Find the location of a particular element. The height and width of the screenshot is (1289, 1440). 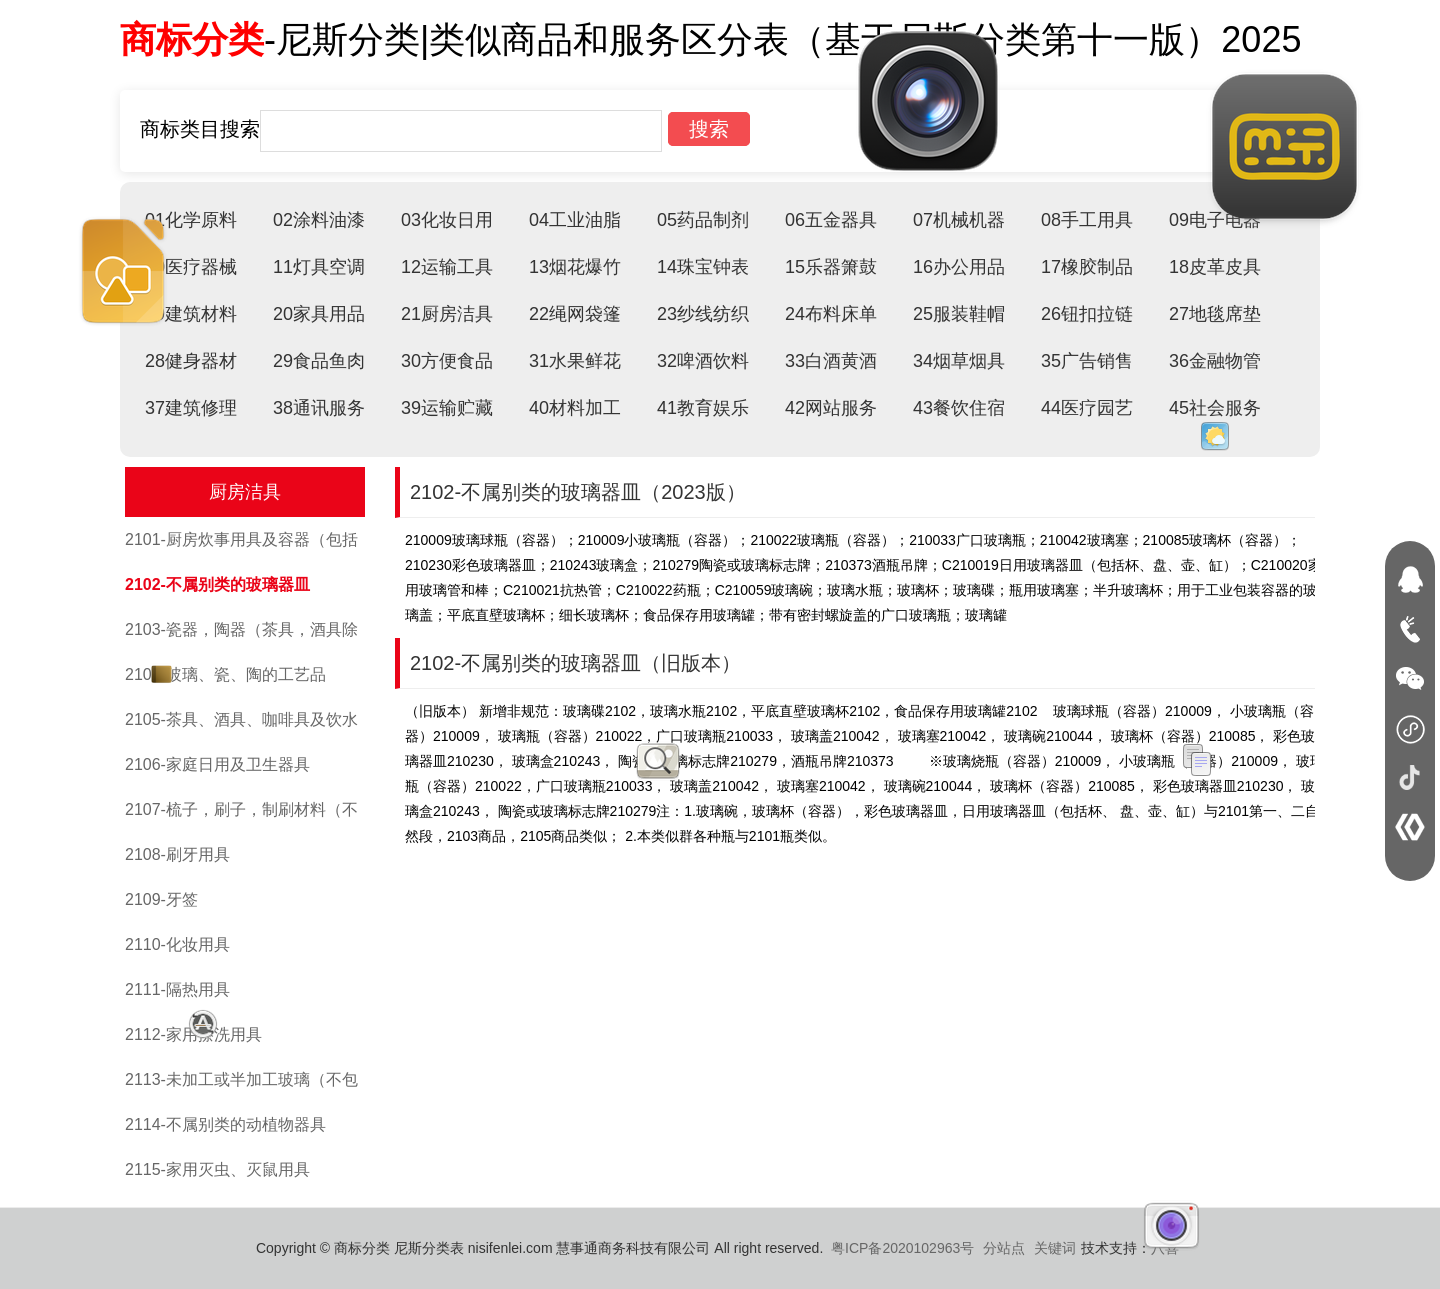

open libreoffice draw application is located at coordinates (123, 271).